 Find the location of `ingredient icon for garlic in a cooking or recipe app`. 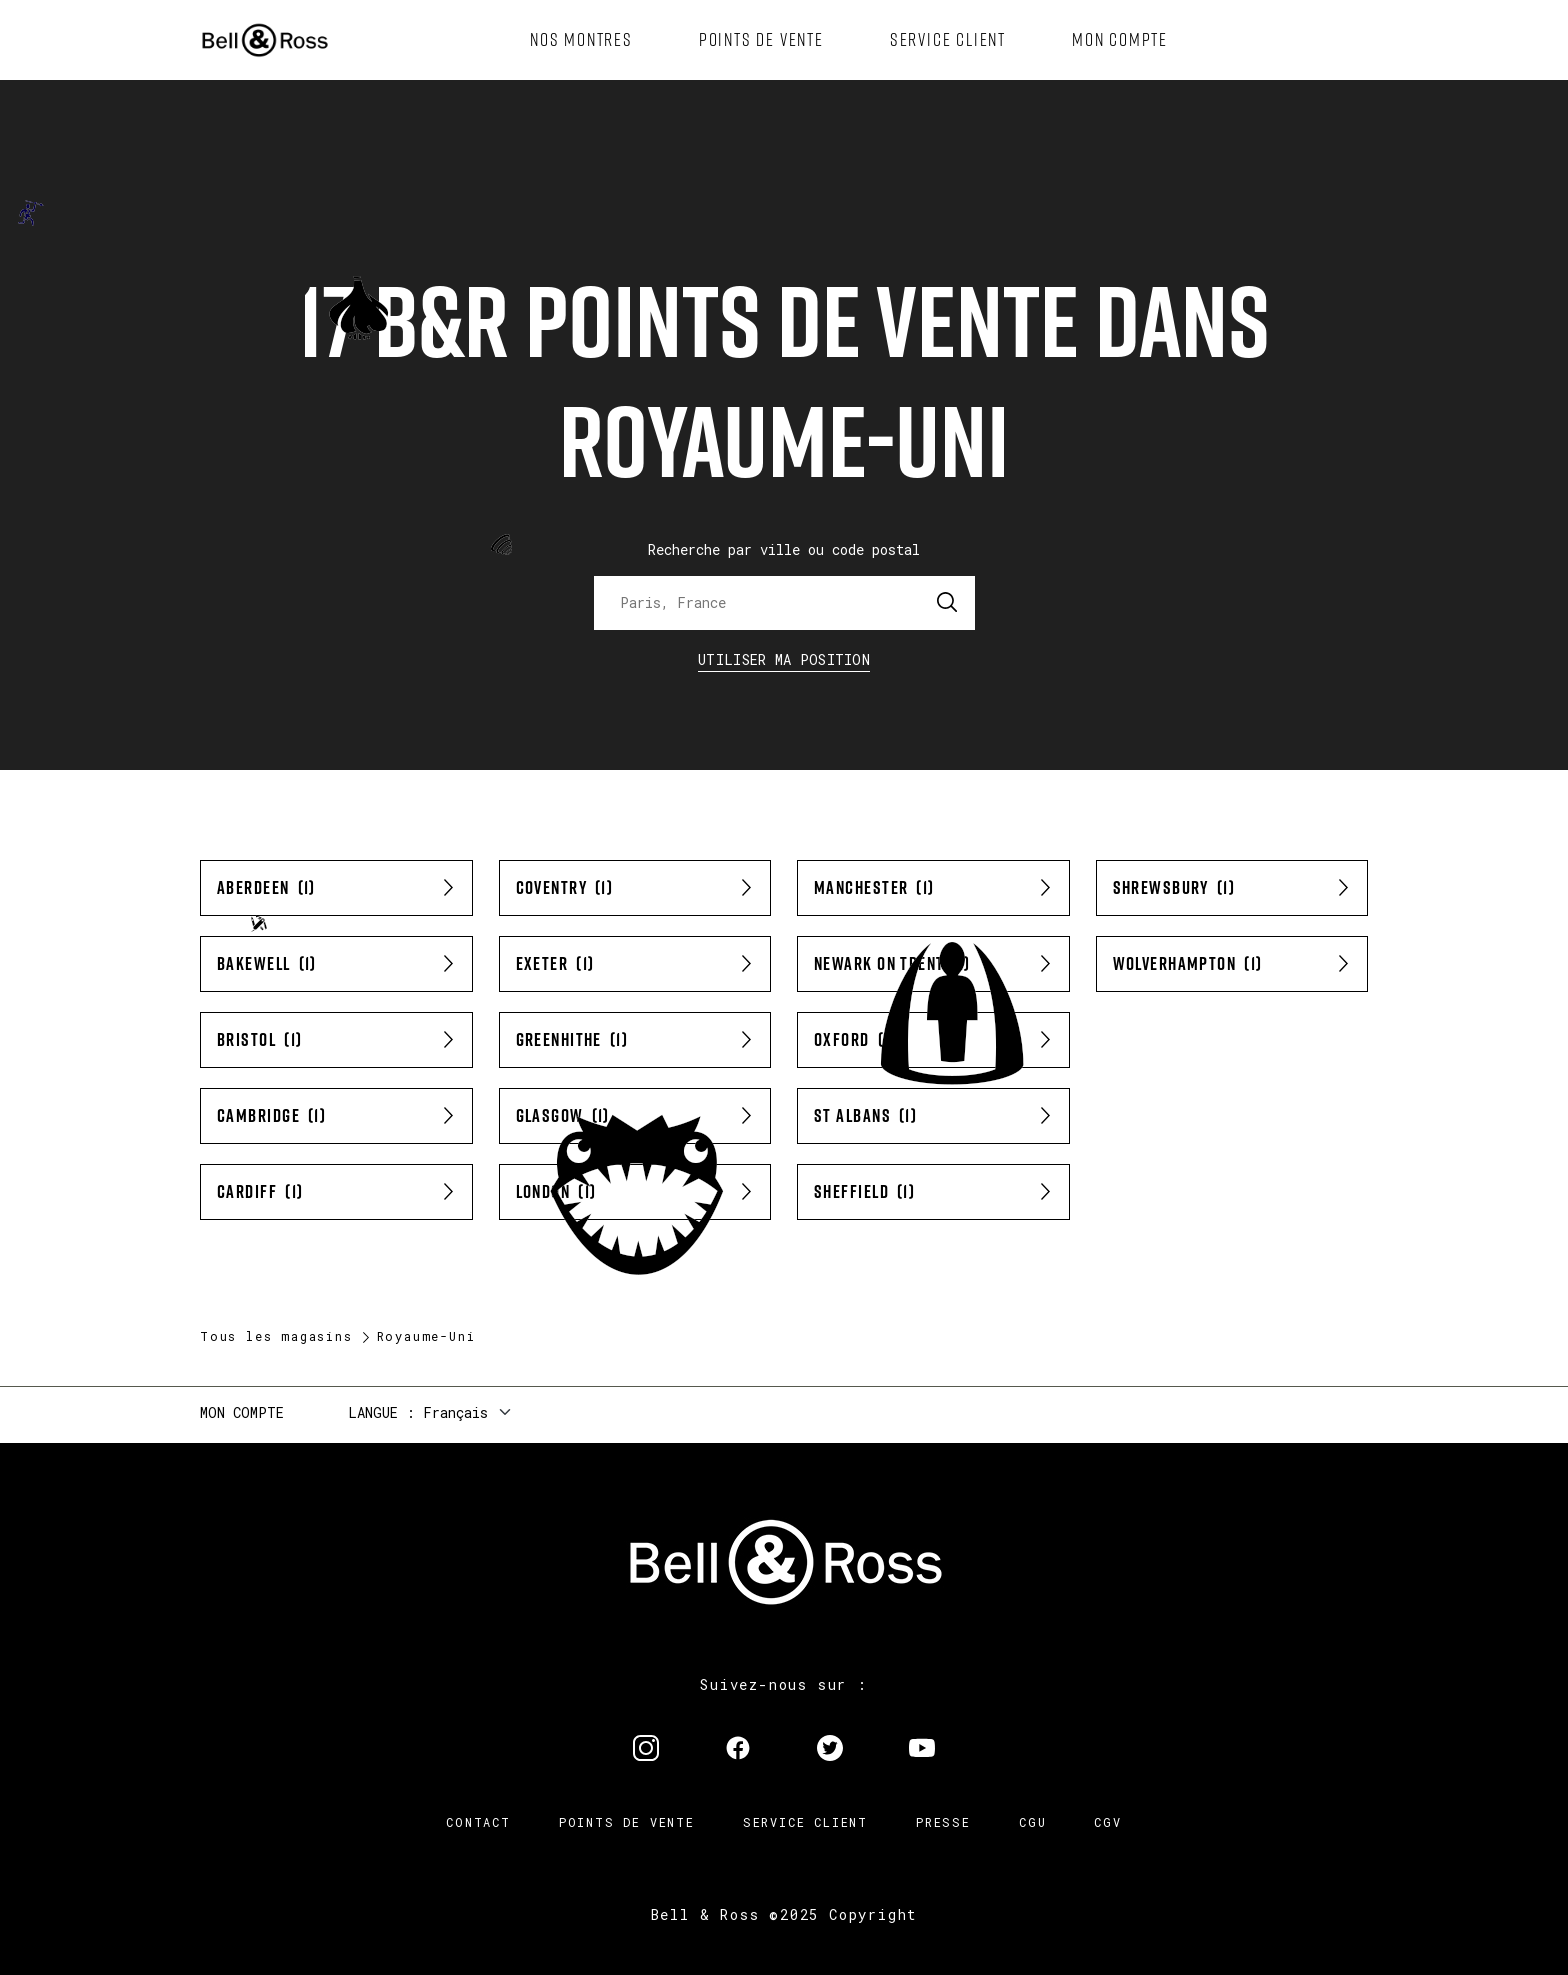

ingredient icon for garlic in a cooking or recipe app is located at coordinates (359, 307).